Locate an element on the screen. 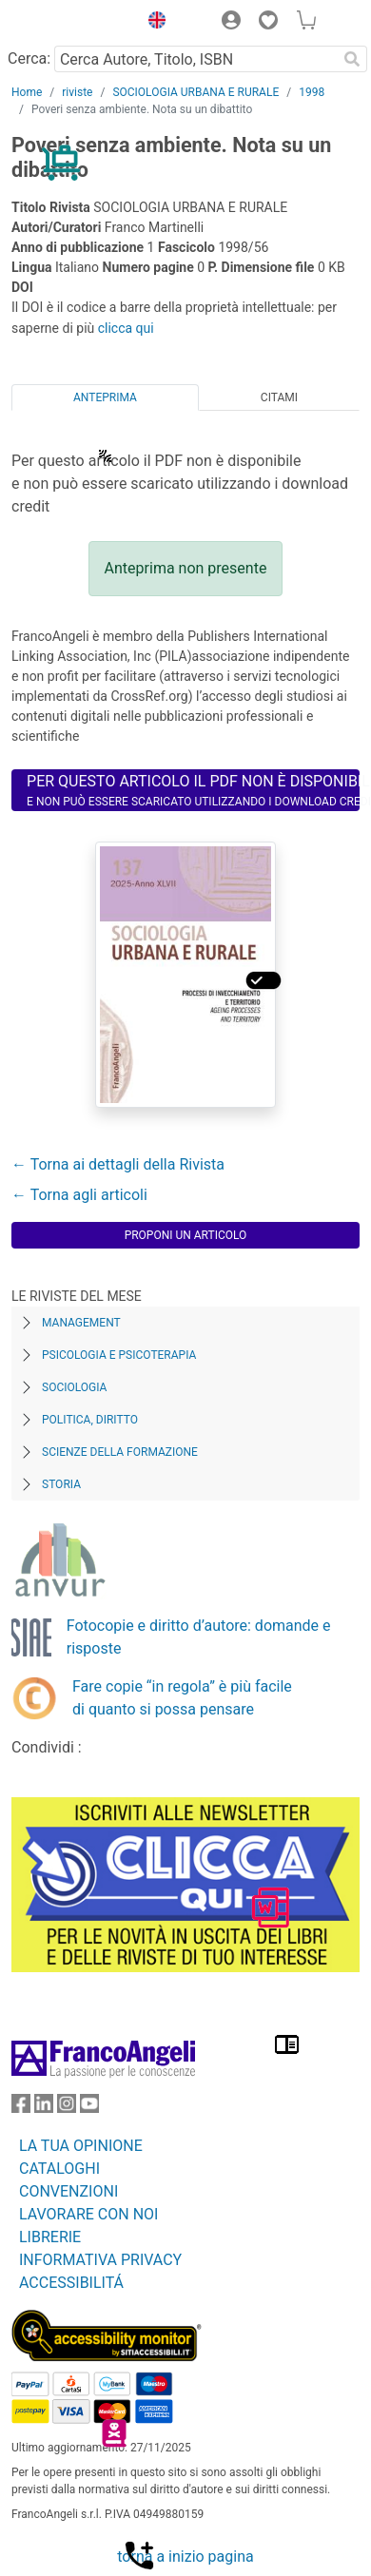 Image resolution: width=371 pixels, height=2576 pixels. switch to reader mode for distraction-free reading is located at coordinates (286, 2043).